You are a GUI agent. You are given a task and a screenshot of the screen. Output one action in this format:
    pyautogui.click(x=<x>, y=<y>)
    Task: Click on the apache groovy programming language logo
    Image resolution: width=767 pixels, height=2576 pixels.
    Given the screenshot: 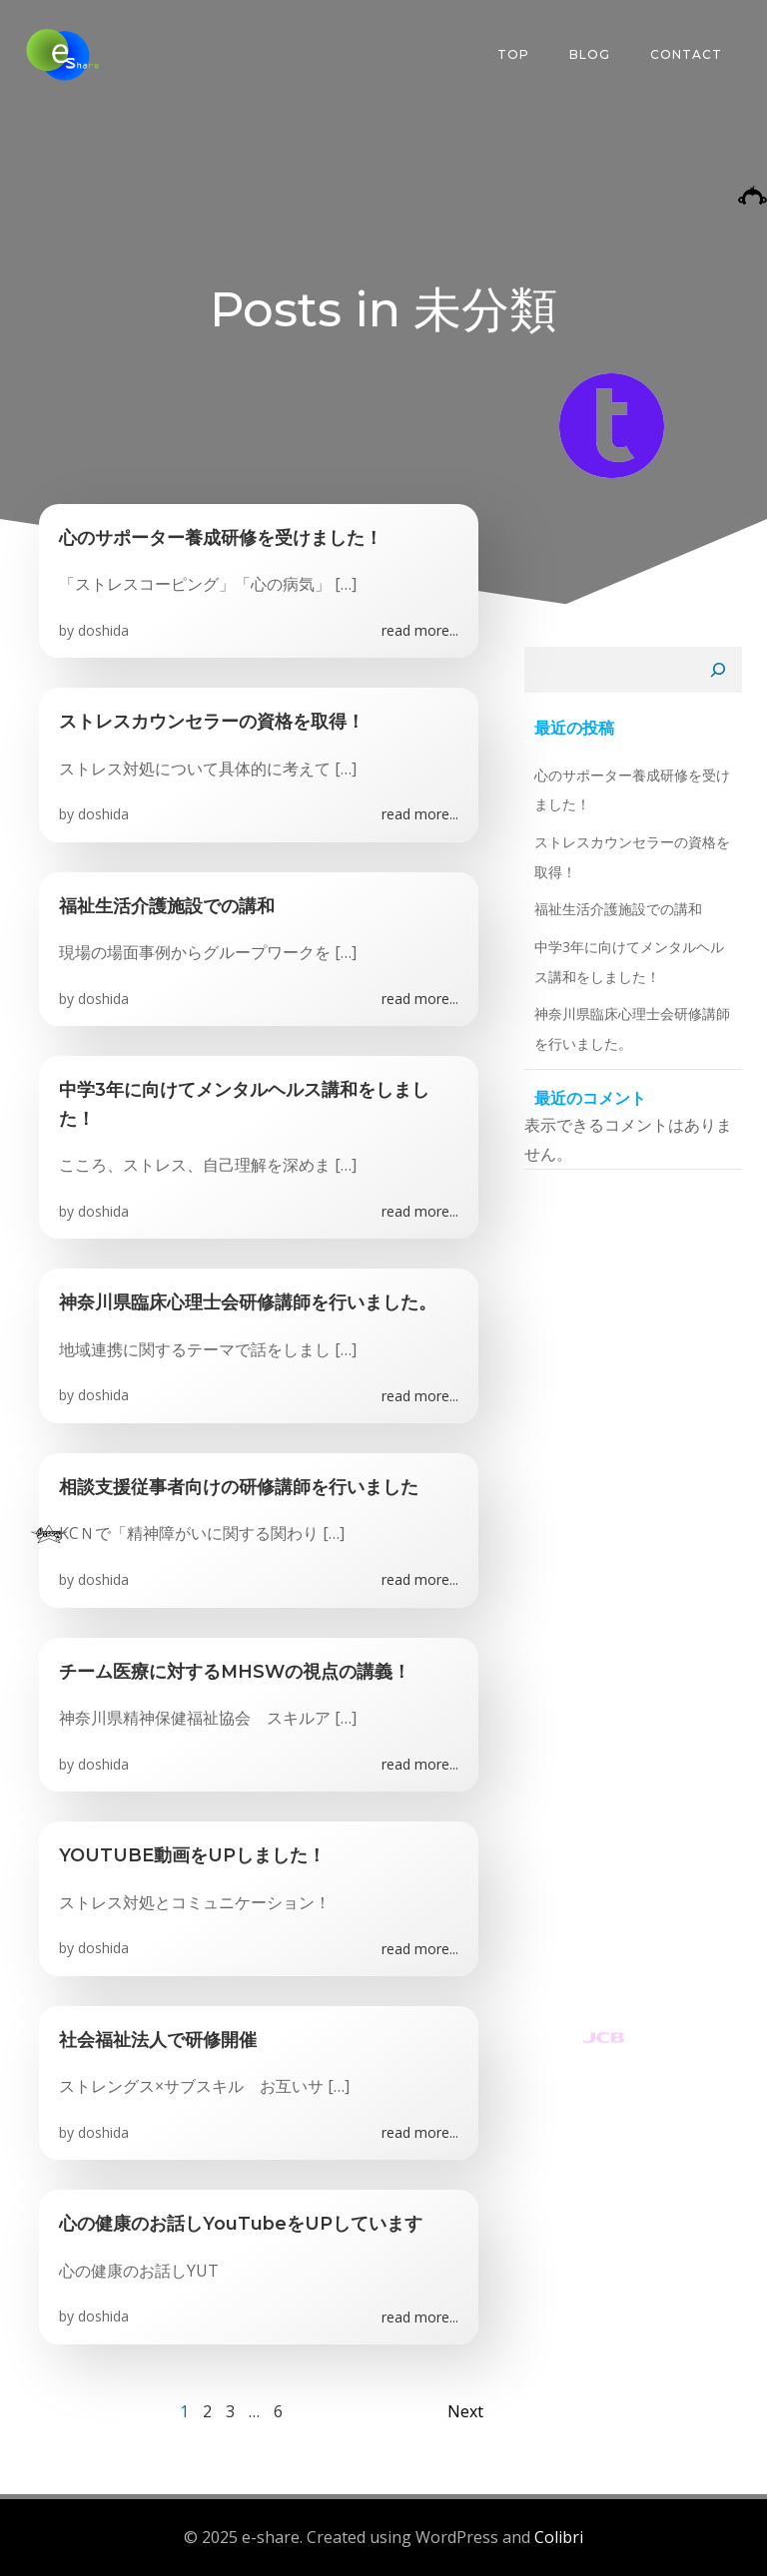 What is the action you would take?
    pyautogui.click(x=49, y=1534)
    